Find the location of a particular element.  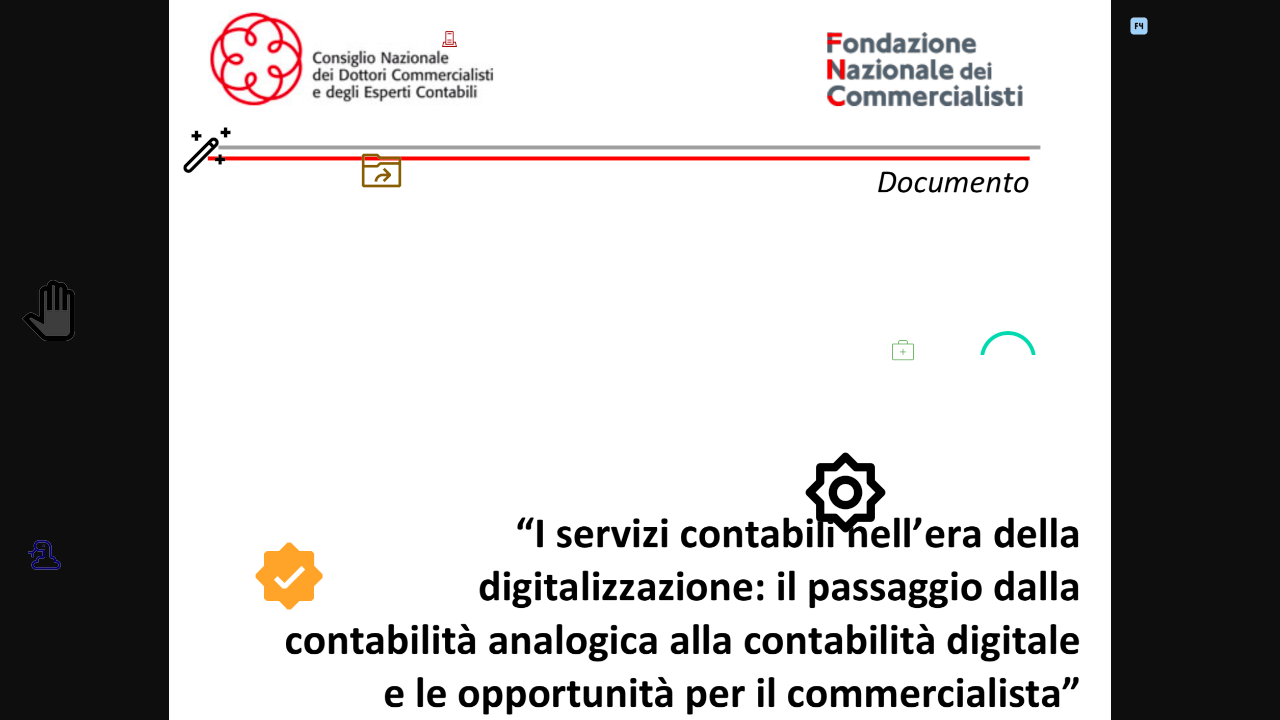

open a linked or shortcut folder is located at coordinates (381, 170).